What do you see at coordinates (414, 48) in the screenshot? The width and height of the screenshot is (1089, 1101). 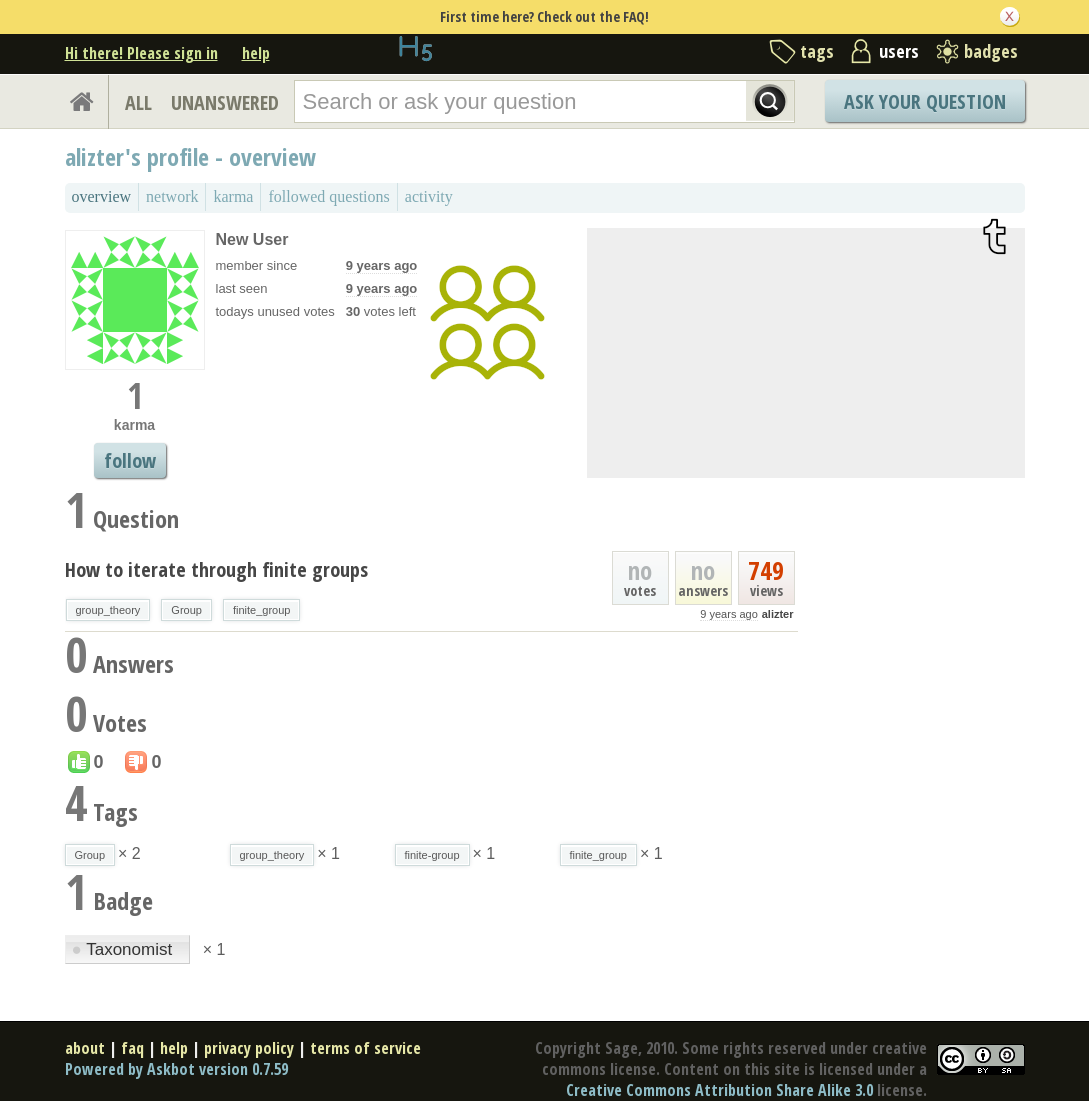 I see `format text as heading level 5` at bounding box center [414, 48].